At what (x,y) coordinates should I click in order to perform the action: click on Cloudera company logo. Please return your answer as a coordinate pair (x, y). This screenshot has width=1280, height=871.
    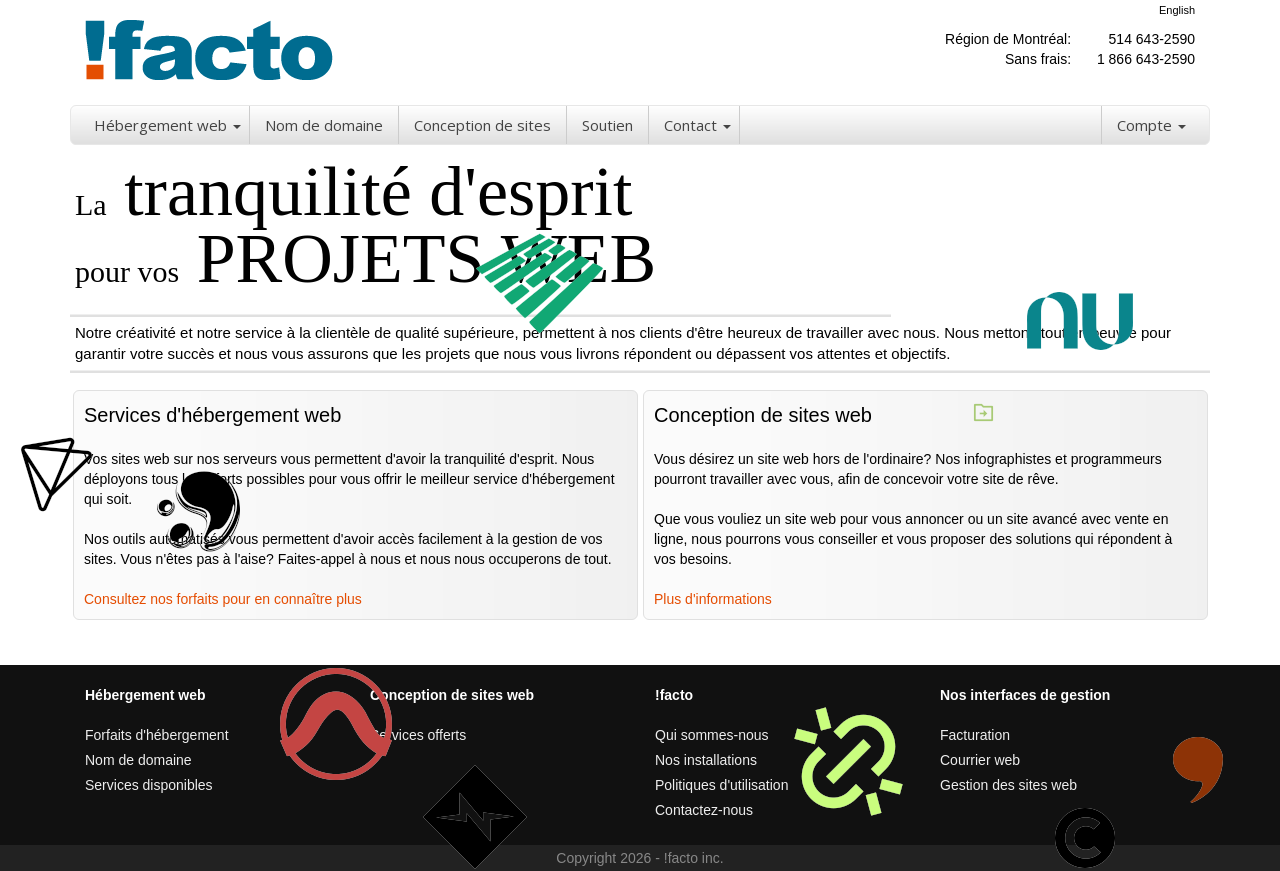
    Looking at the image, I should click on (1085, 838).